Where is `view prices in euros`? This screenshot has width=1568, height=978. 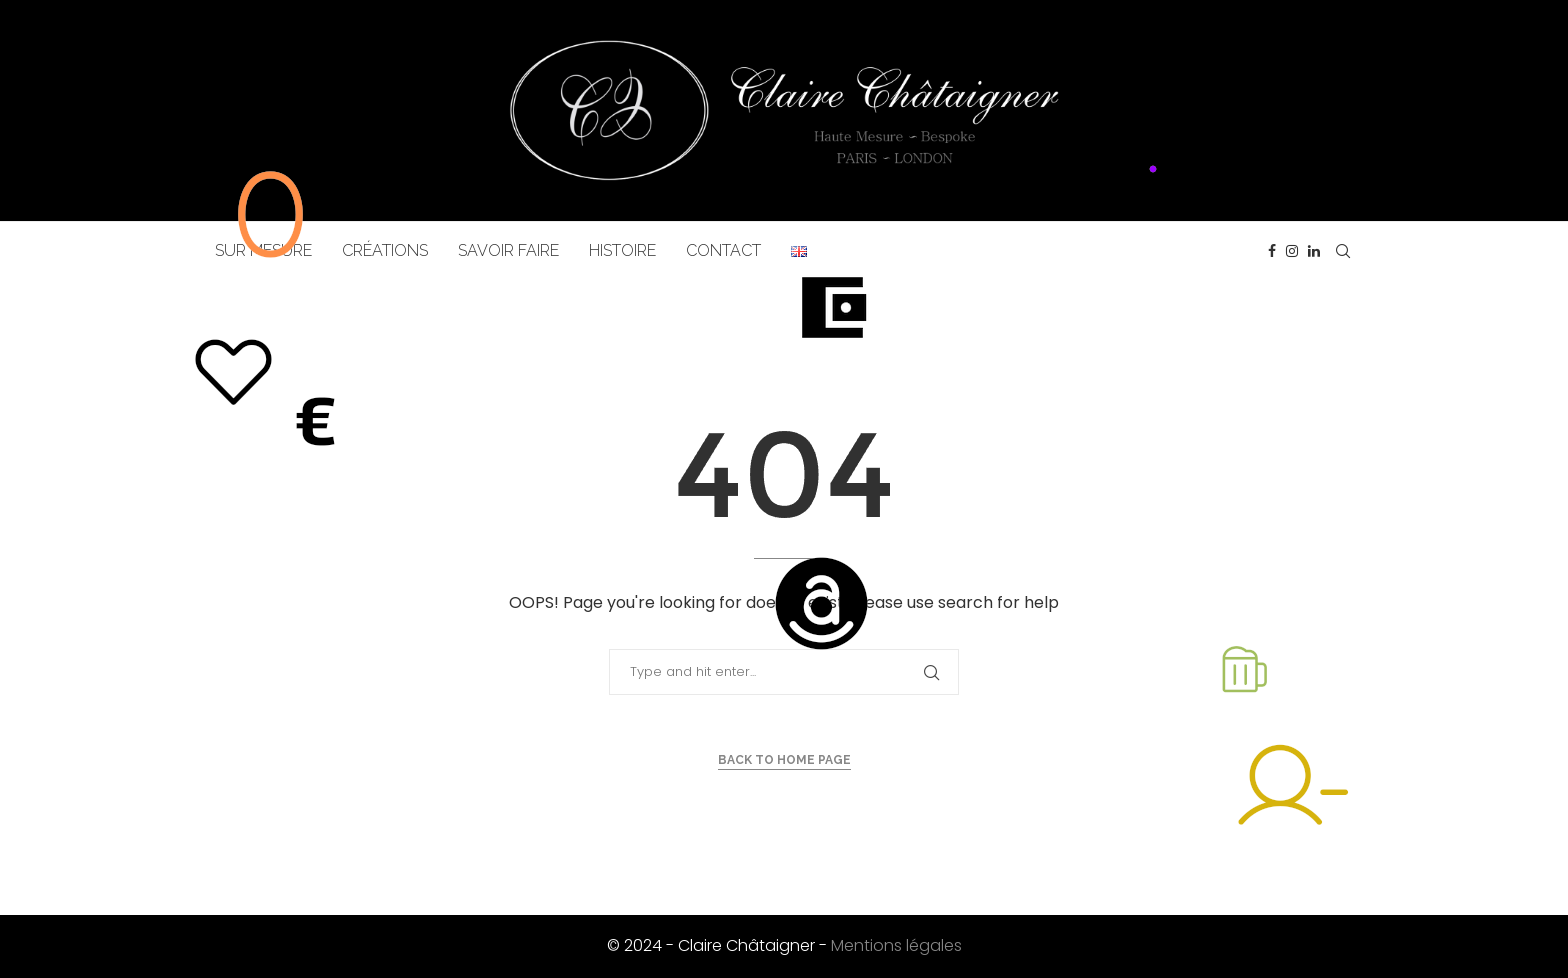
view prices in euros is located at coordinates (315, 421).